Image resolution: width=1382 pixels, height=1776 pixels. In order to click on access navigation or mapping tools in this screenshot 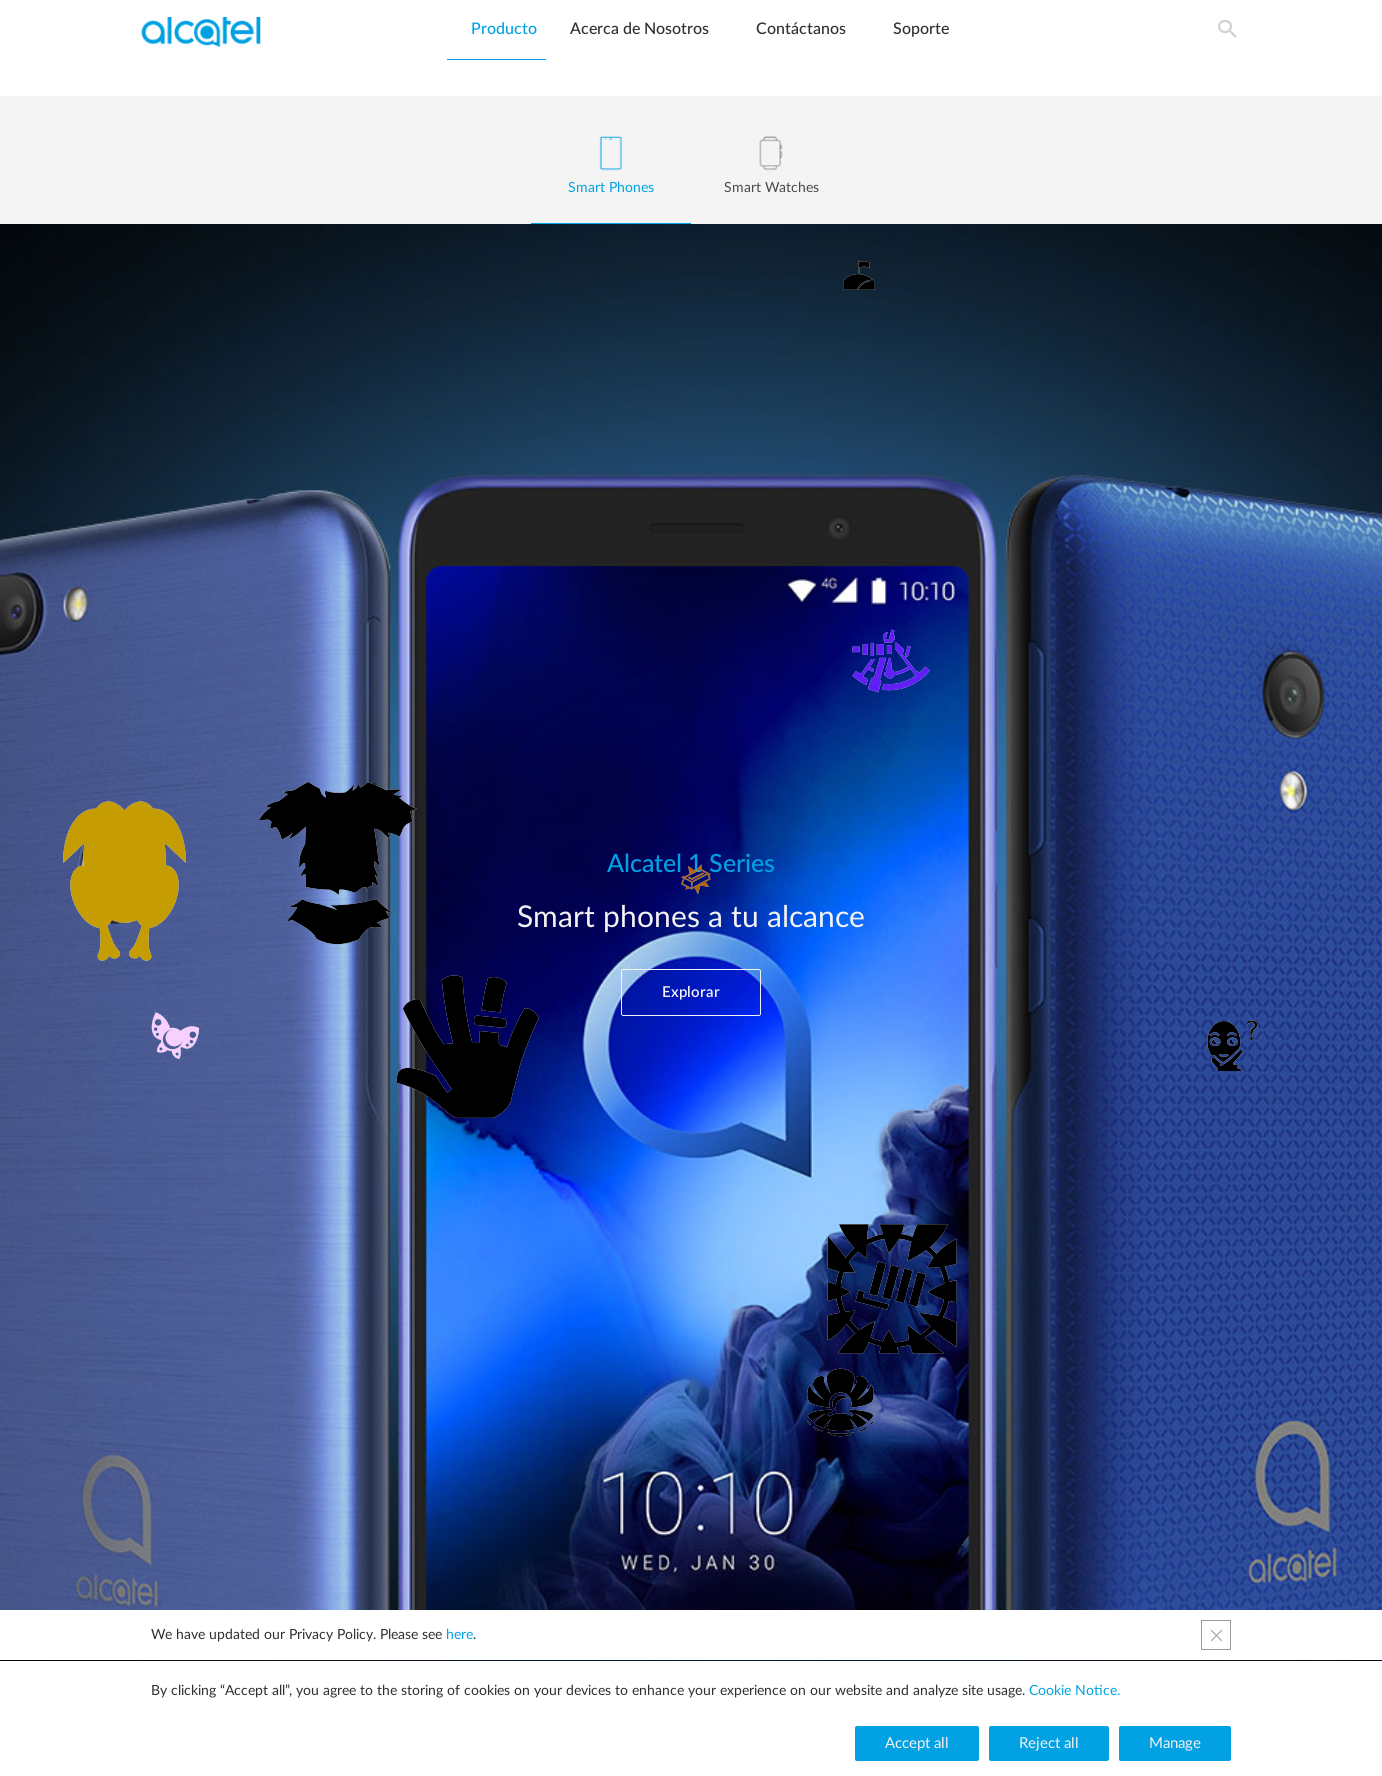, I will do `click(891, 661)`.